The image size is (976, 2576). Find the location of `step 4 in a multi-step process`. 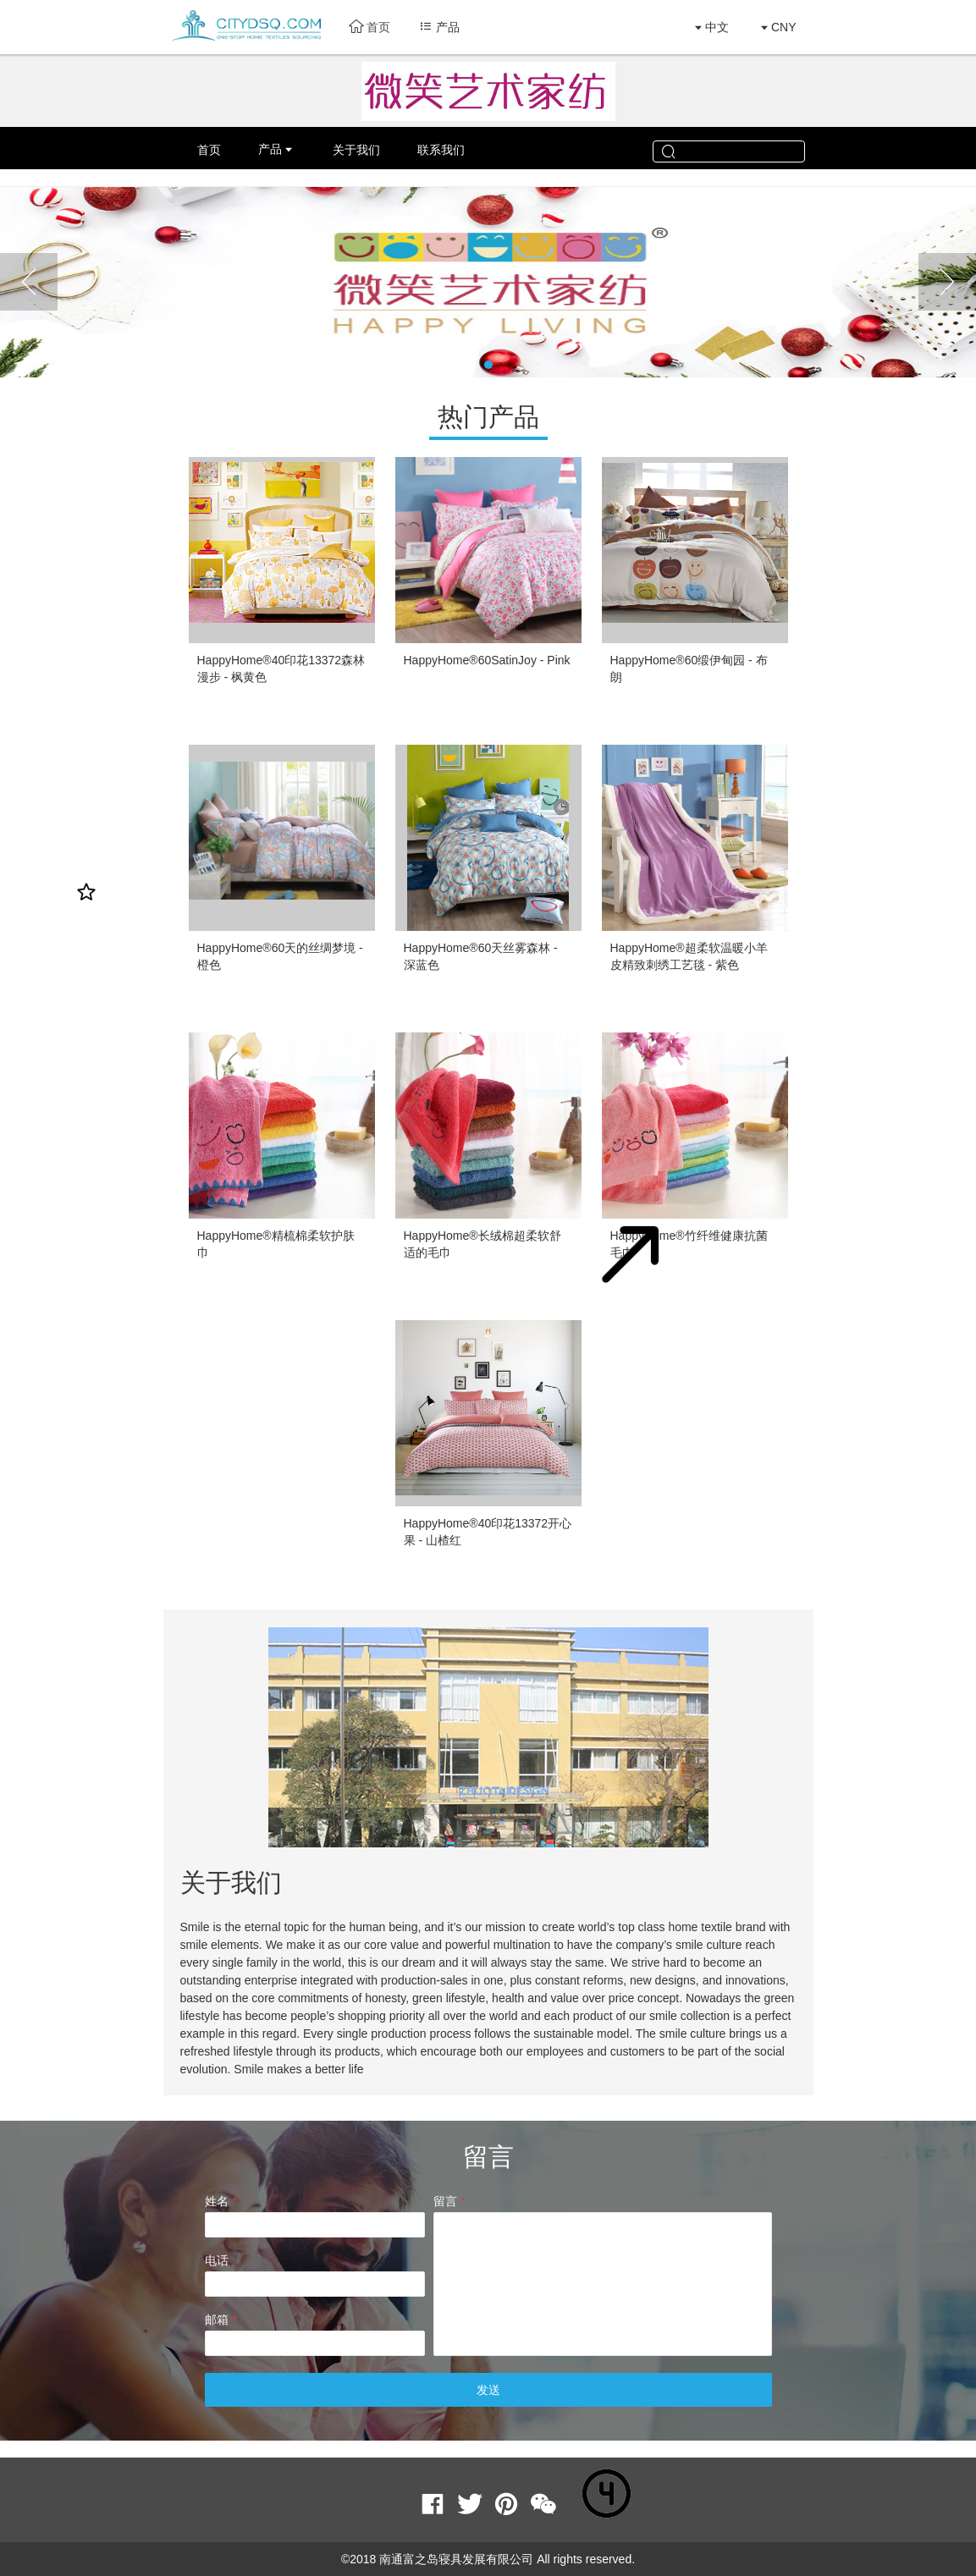

step 4 in a multi-step process is located at coordinates (606, 2493).